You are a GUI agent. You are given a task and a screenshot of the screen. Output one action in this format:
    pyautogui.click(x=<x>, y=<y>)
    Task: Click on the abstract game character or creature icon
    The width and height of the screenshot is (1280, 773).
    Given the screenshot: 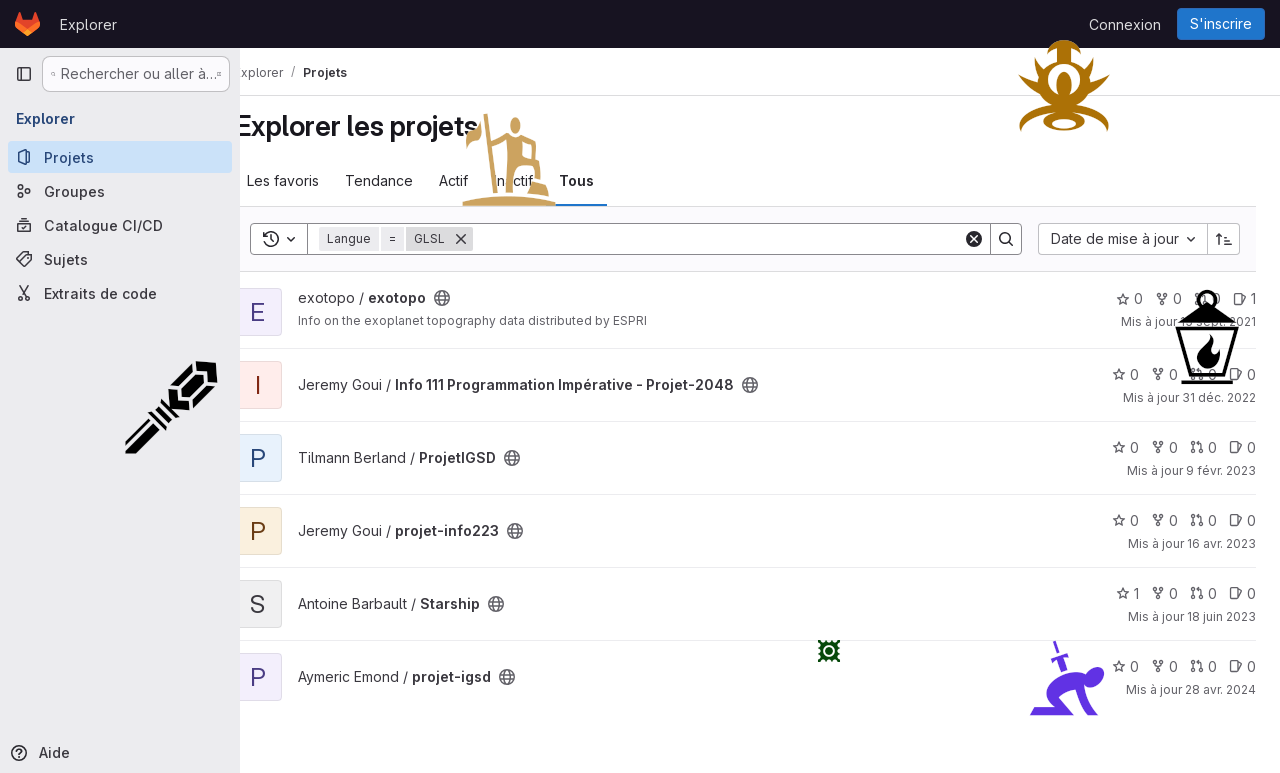 What is the action you would take?
    pyautogui.click(x=1064, y=86)
    